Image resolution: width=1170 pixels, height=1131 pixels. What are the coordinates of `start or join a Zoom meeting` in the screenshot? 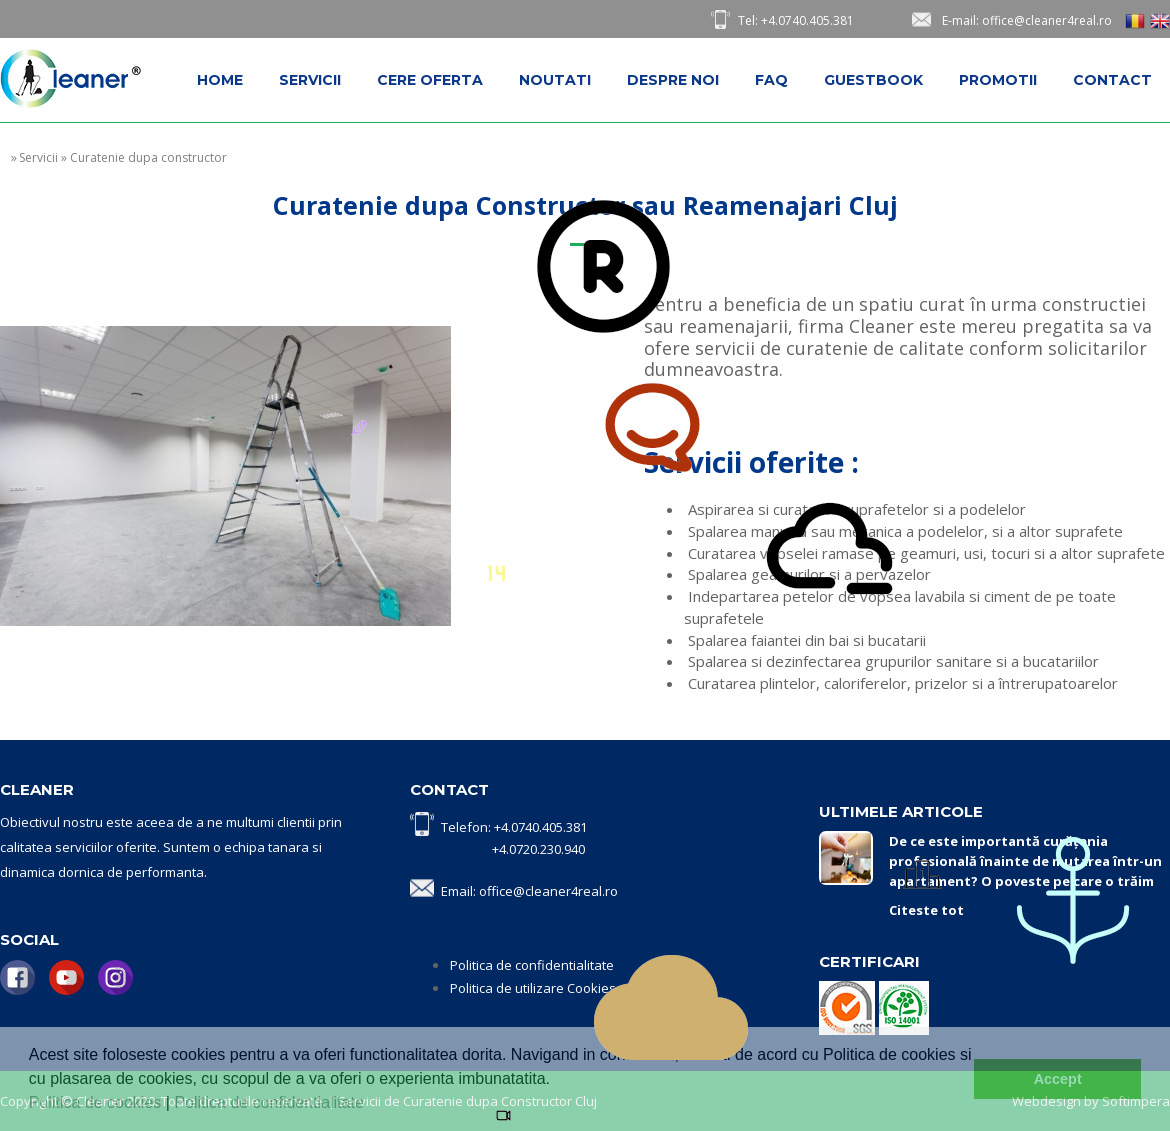 It's located at (503, 1115).